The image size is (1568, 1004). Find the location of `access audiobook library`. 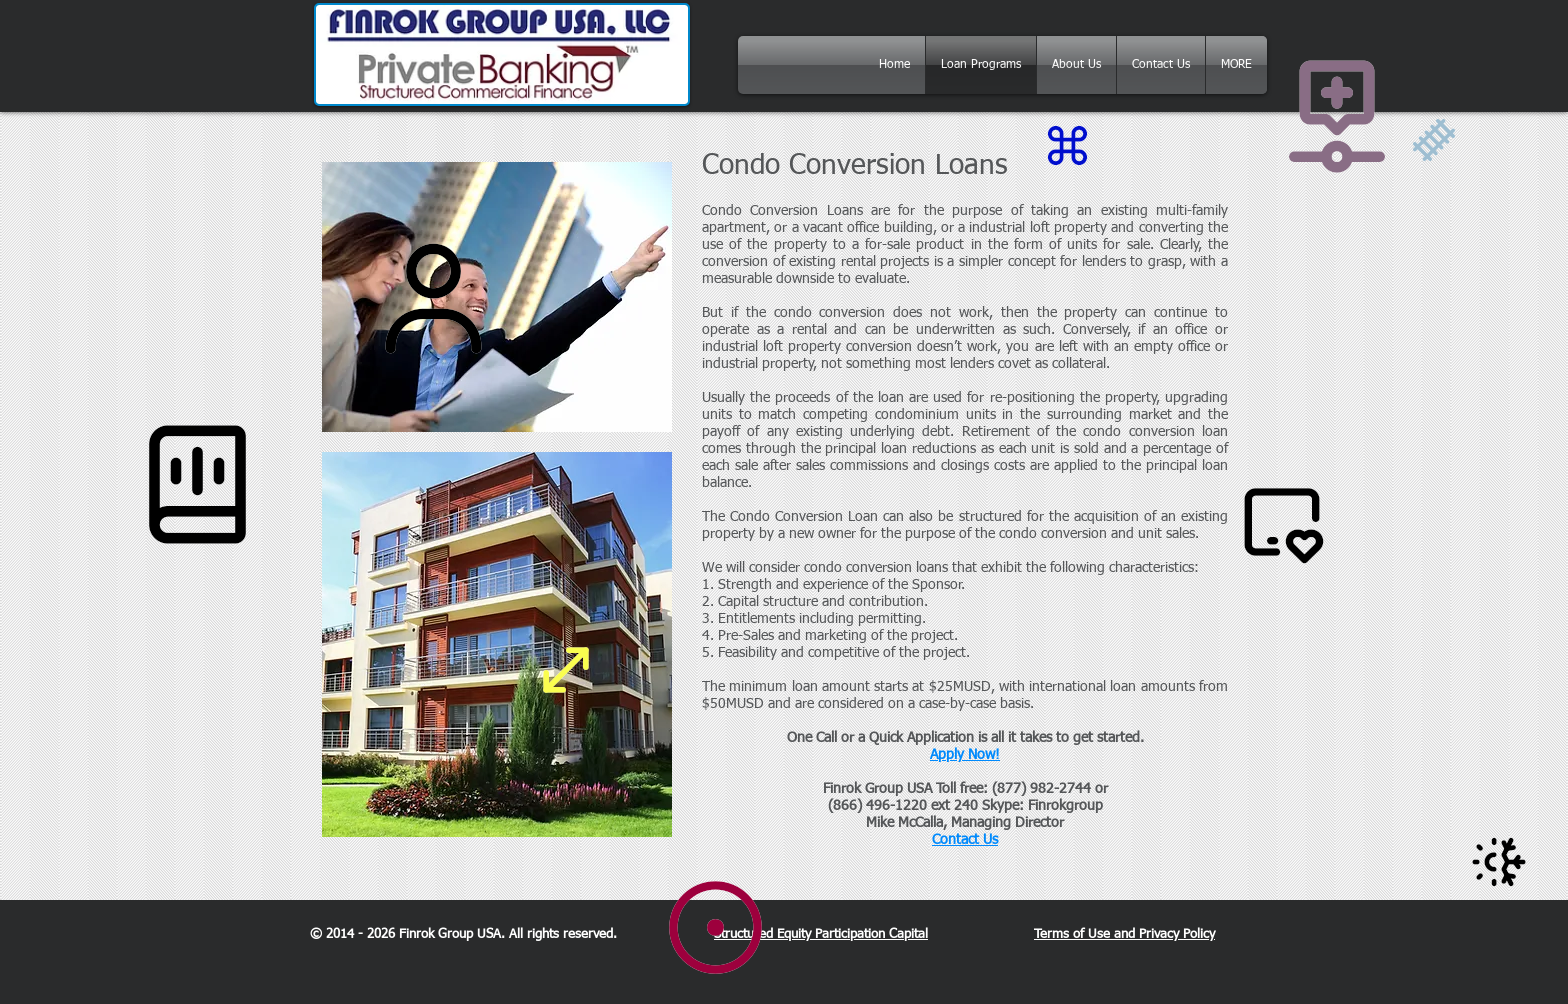

access audiobook library is located at coordinates (197, 484).